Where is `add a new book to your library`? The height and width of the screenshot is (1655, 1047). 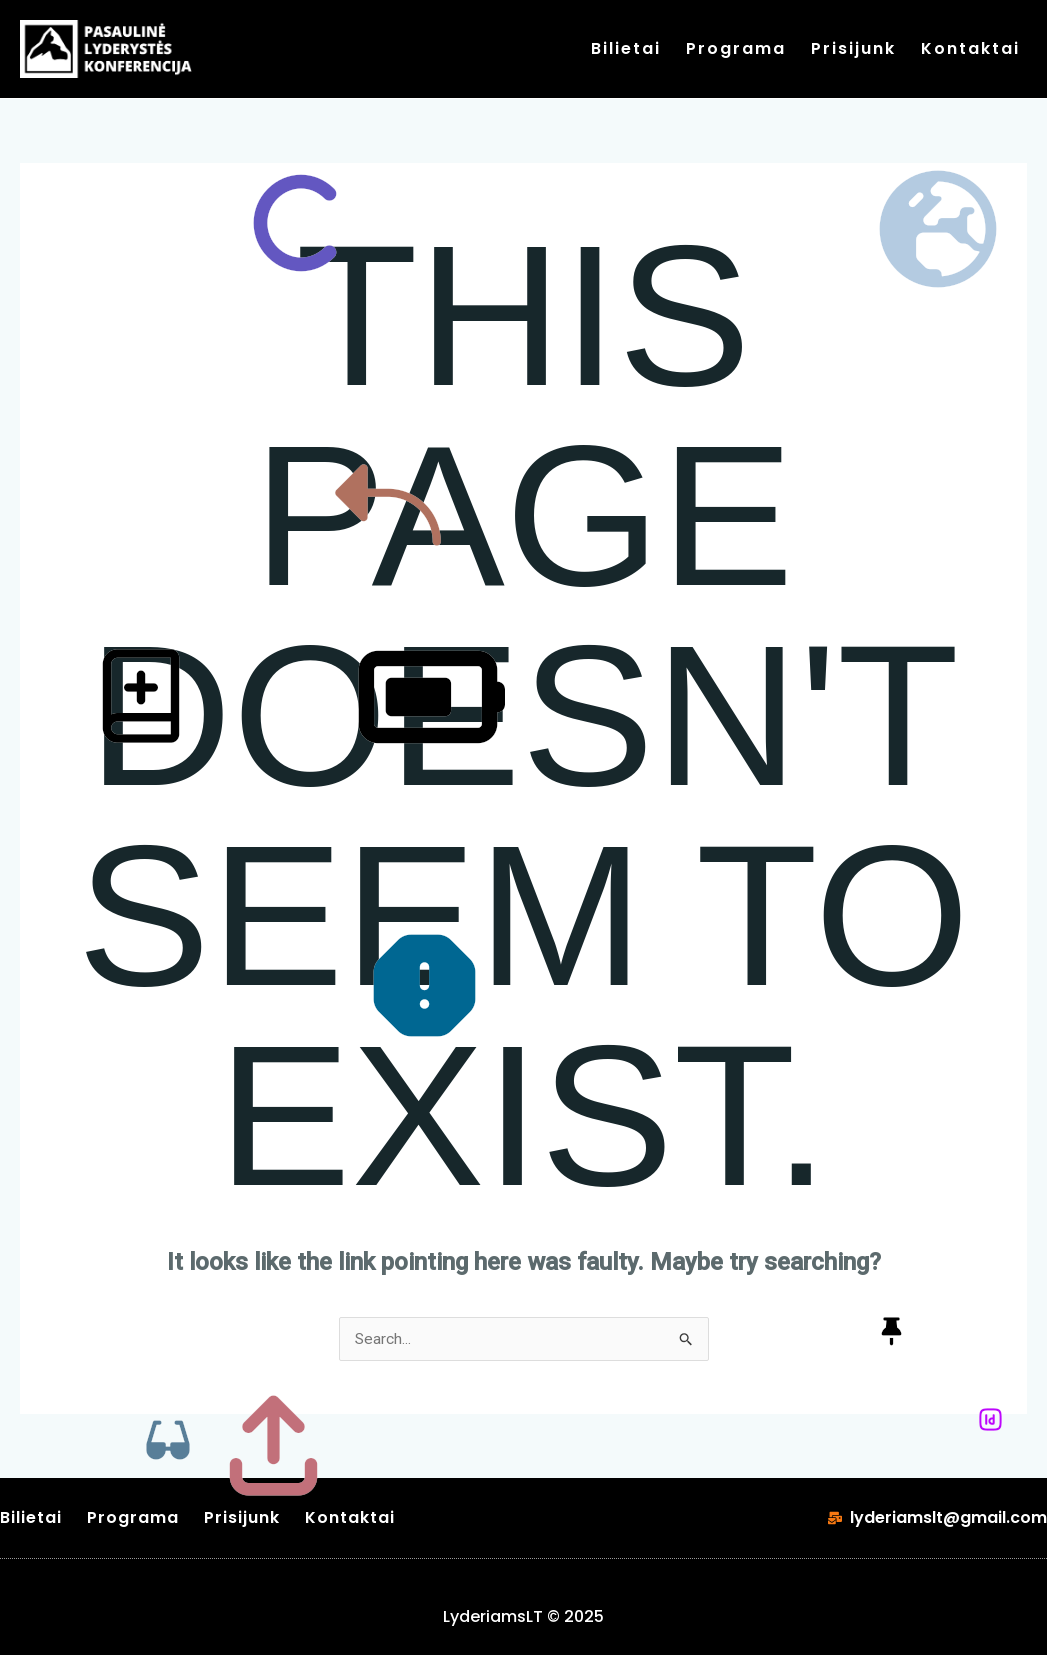
add a new book to your library is located at coordinates (141, 696).